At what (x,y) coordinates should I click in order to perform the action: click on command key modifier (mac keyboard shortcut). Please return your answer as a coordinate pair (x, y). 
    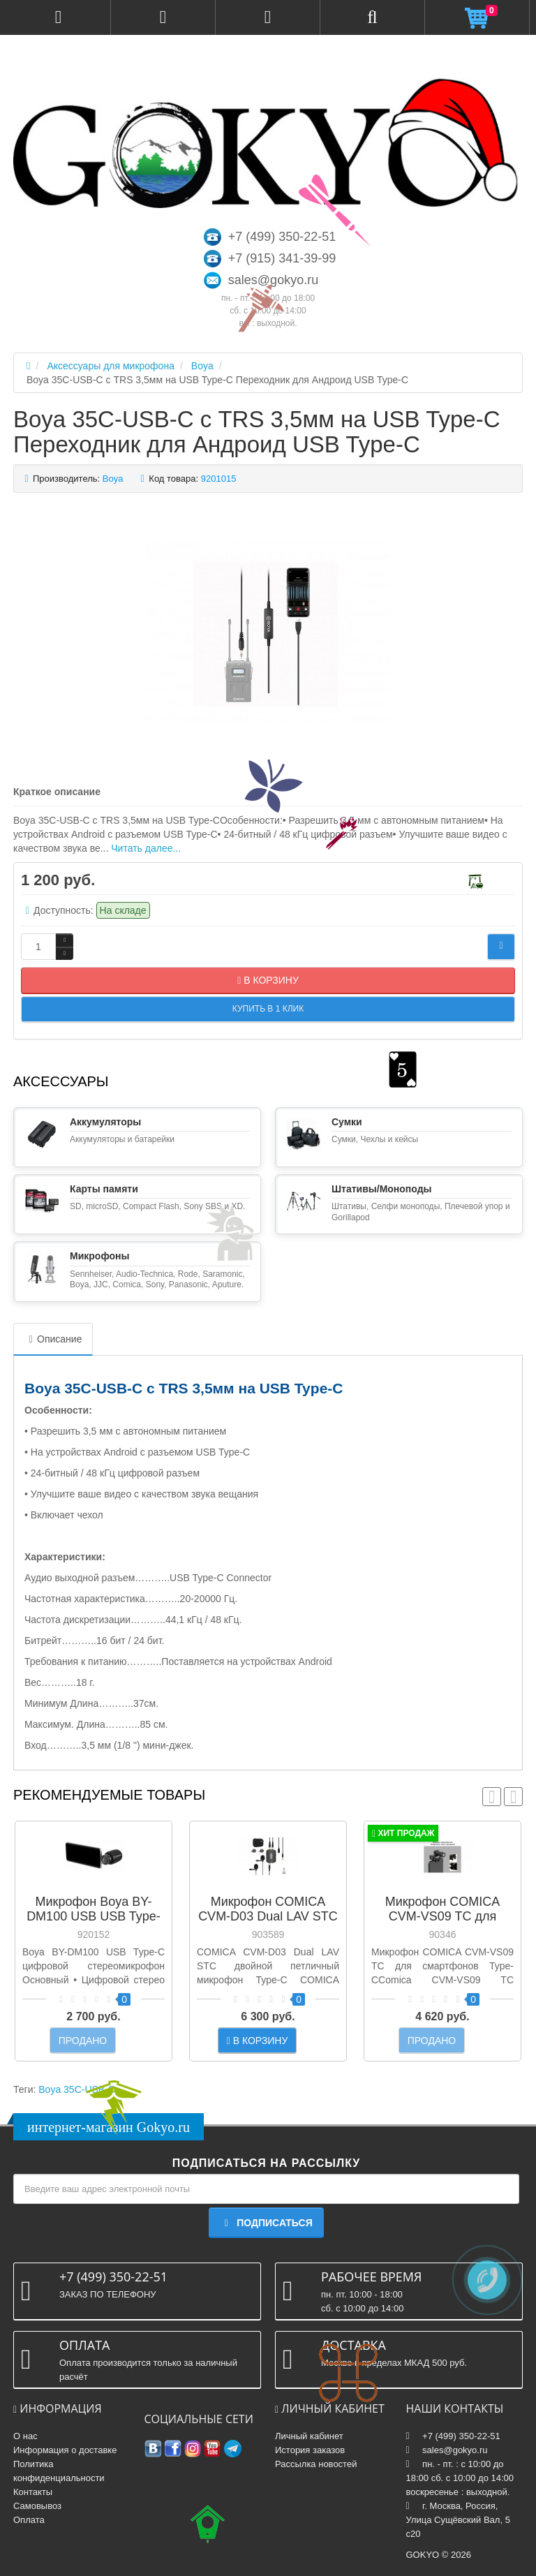
    Looking at the image, I should click on (348, 2373).